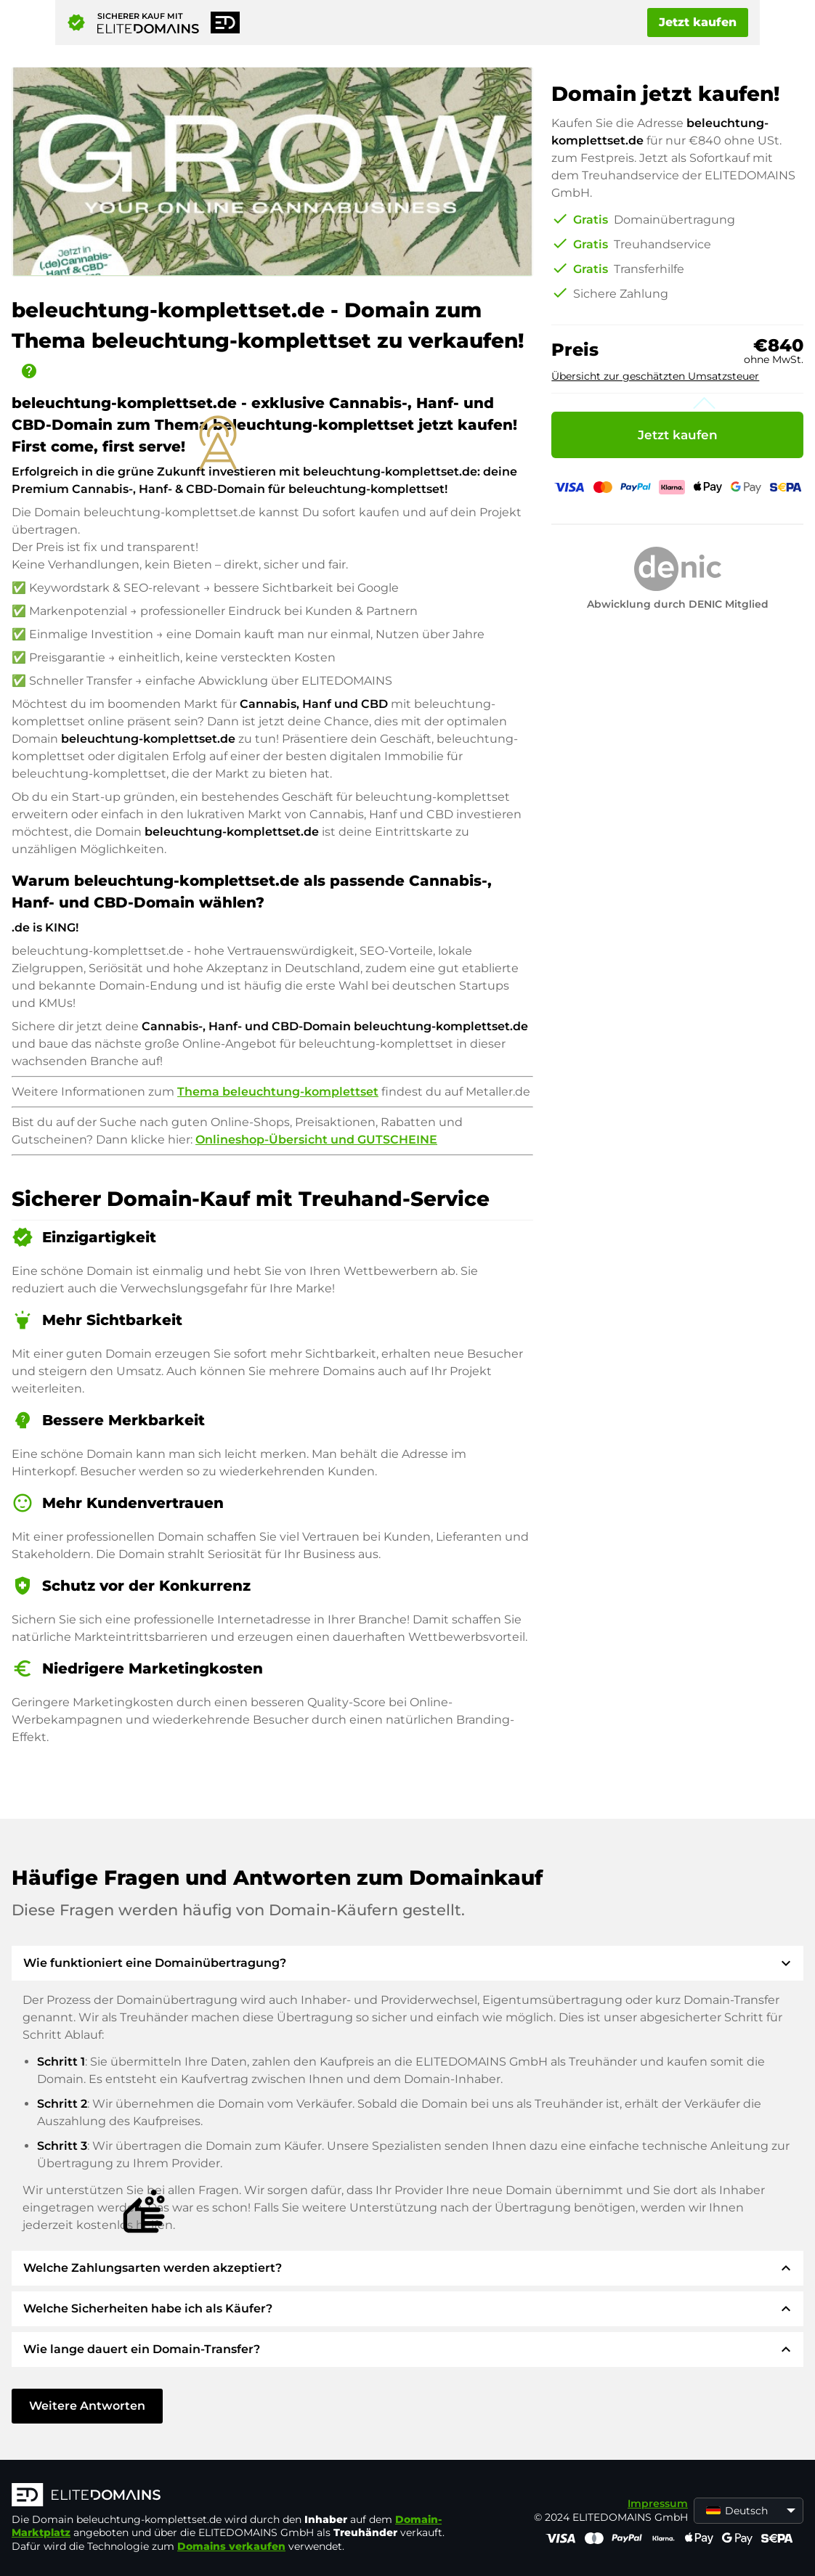  Describe the element at coordinates (145, 2211) in the screenshot. I see `indicates handwashing facilities available` at that location.